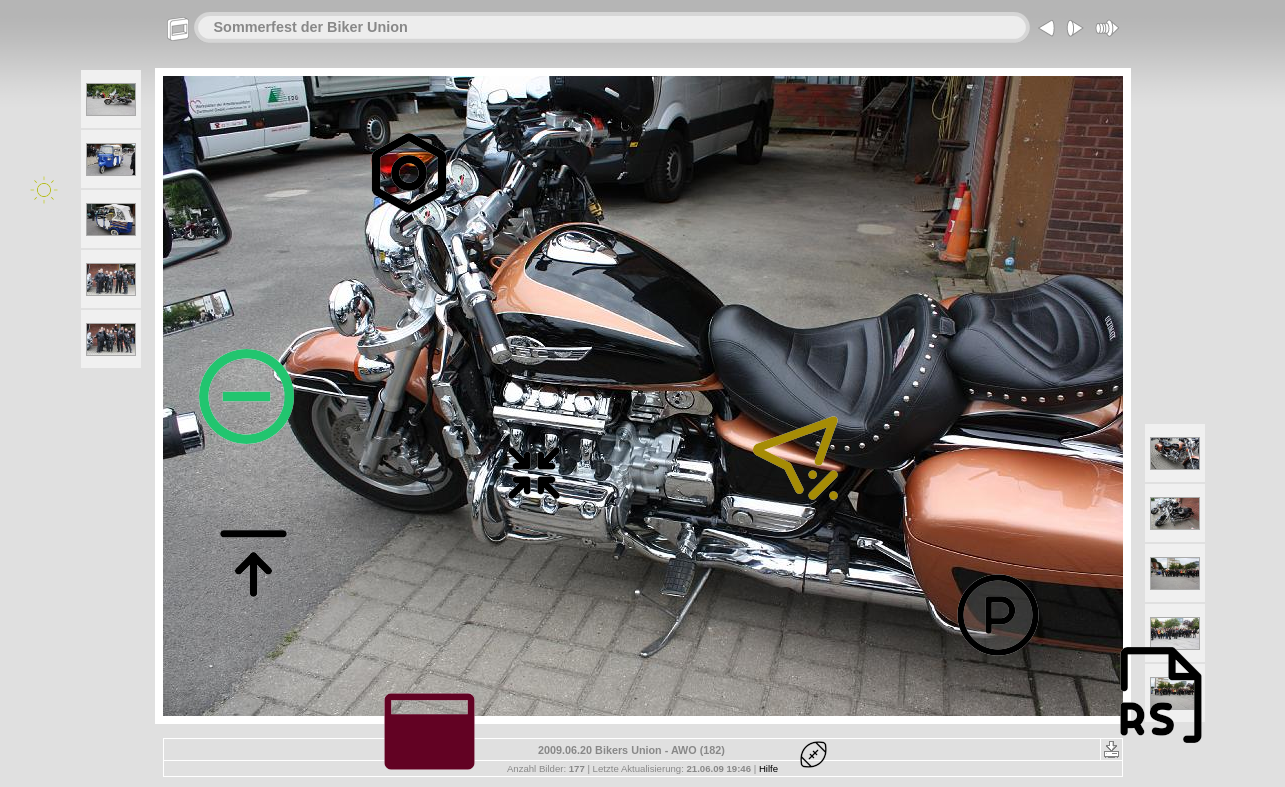 The image size is (1285, 787). I want to click on indicates parking availability or location, so click(998, 615).